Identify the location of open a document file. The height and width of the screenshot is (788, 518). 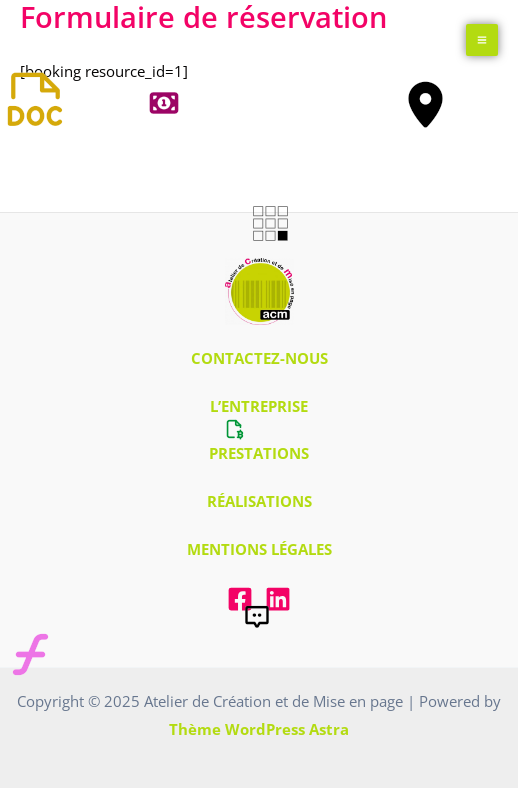
(35, 101).